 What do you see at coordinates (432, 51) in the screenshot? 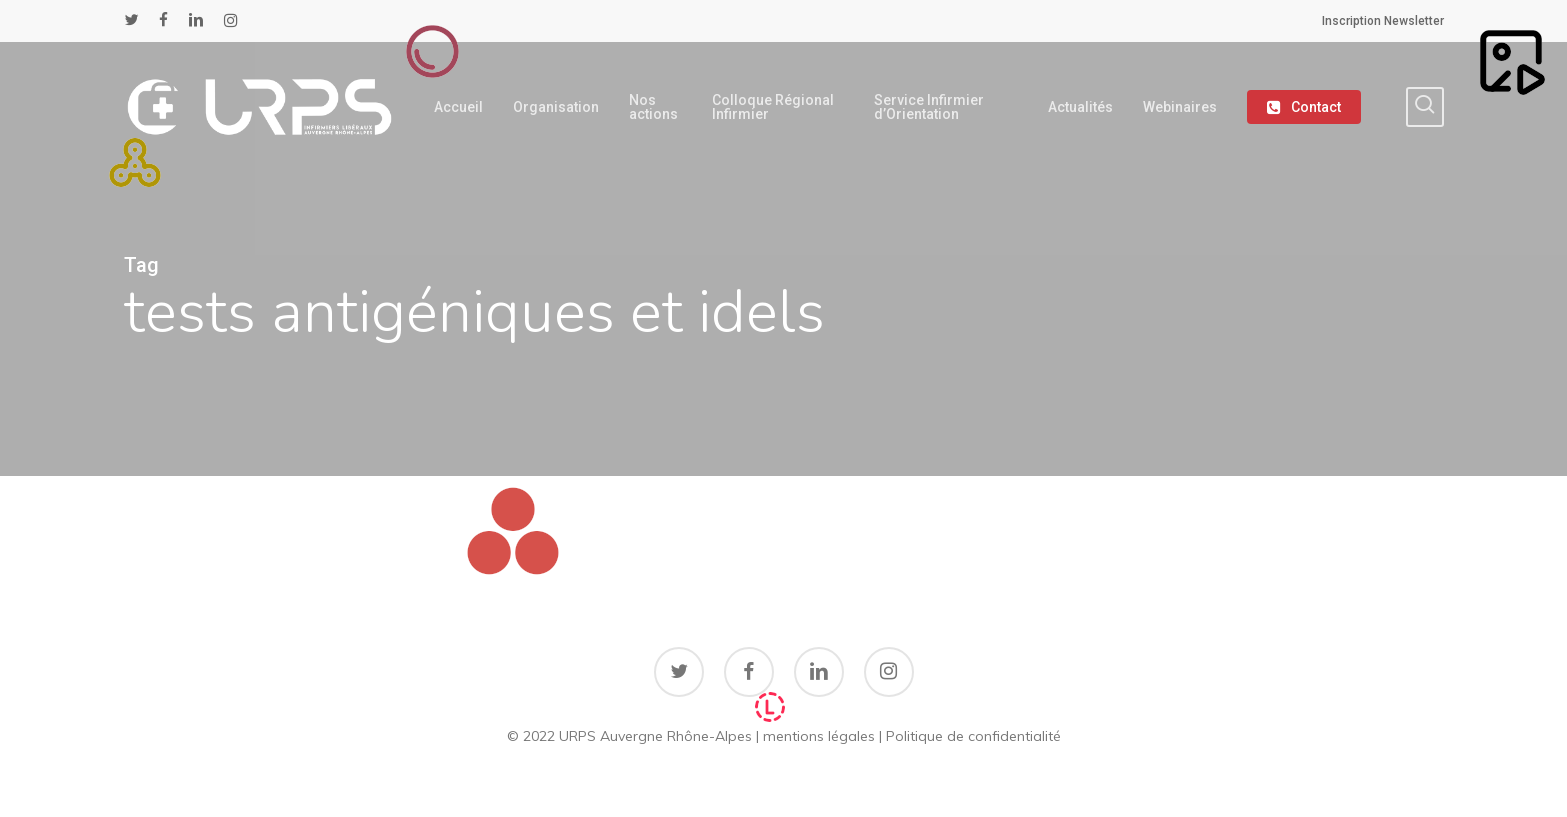
I see `apply inner shadow effect to bottom-left corner` at bounding box center [432, 51].